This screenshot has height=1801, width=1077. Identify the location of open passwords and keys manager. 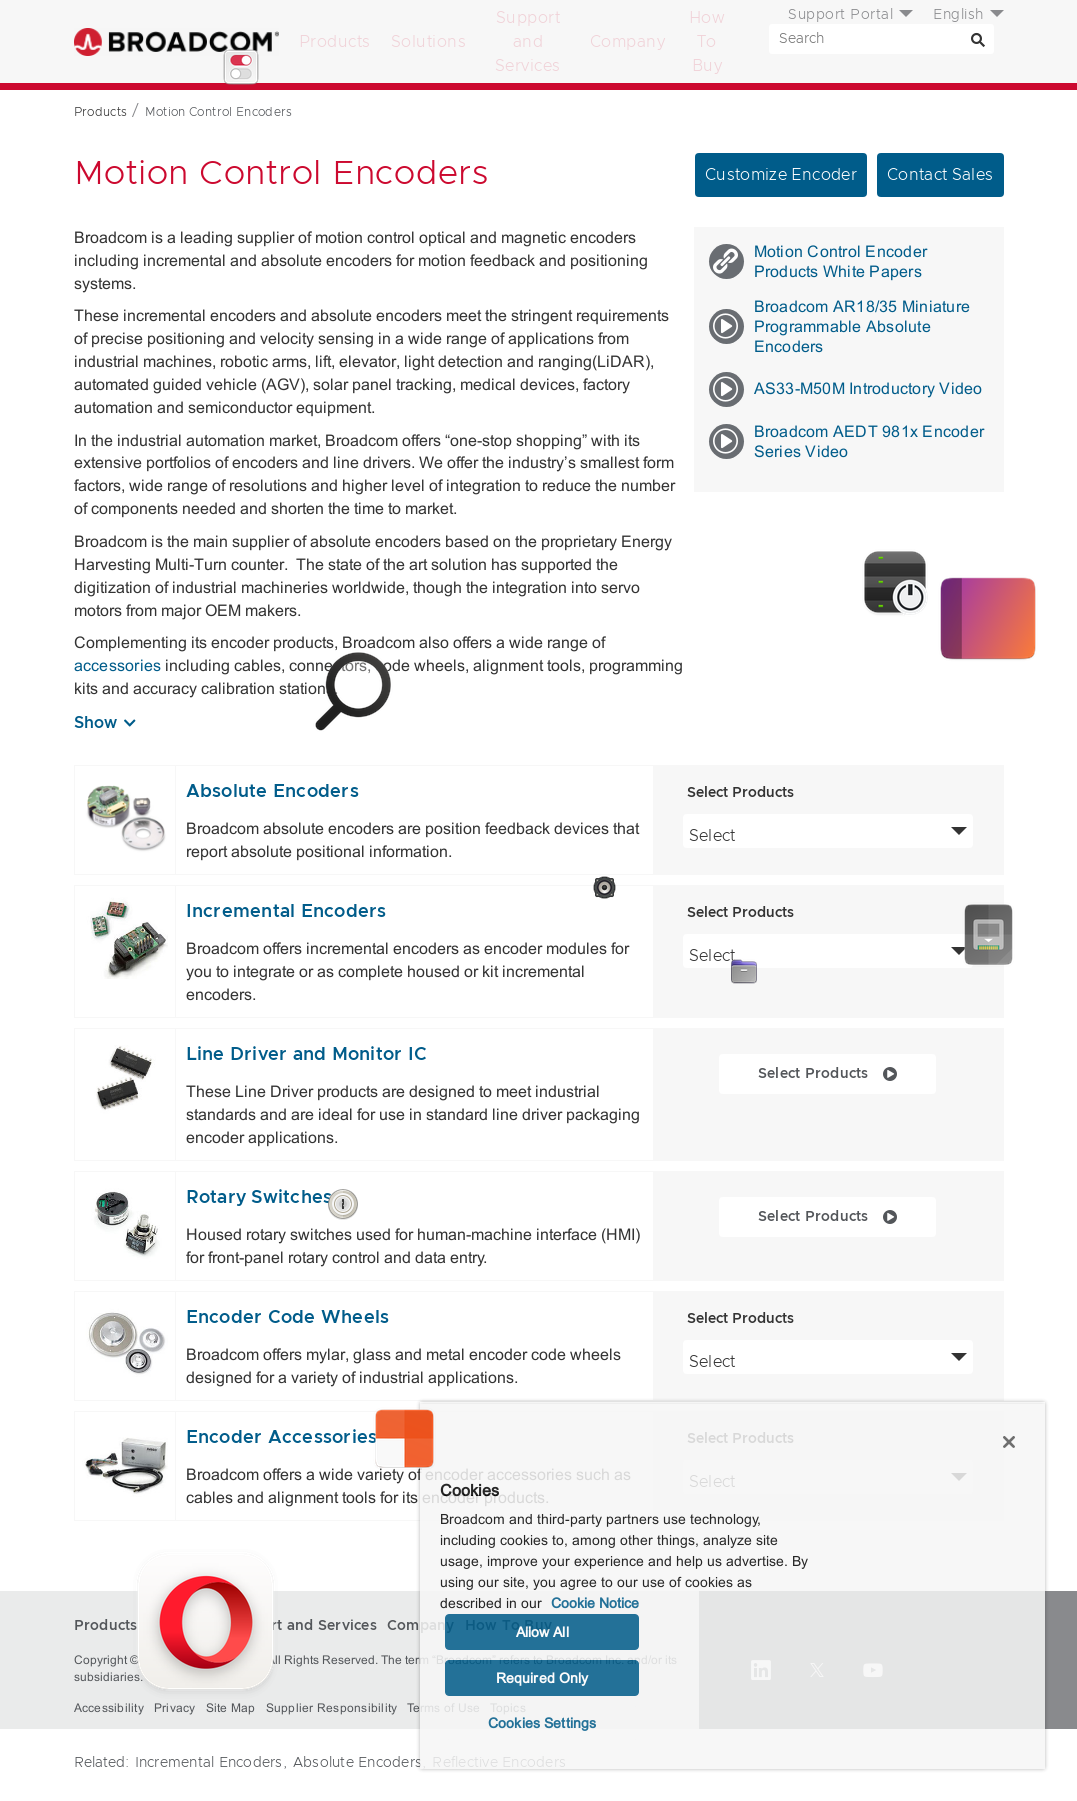
(343, 1204).